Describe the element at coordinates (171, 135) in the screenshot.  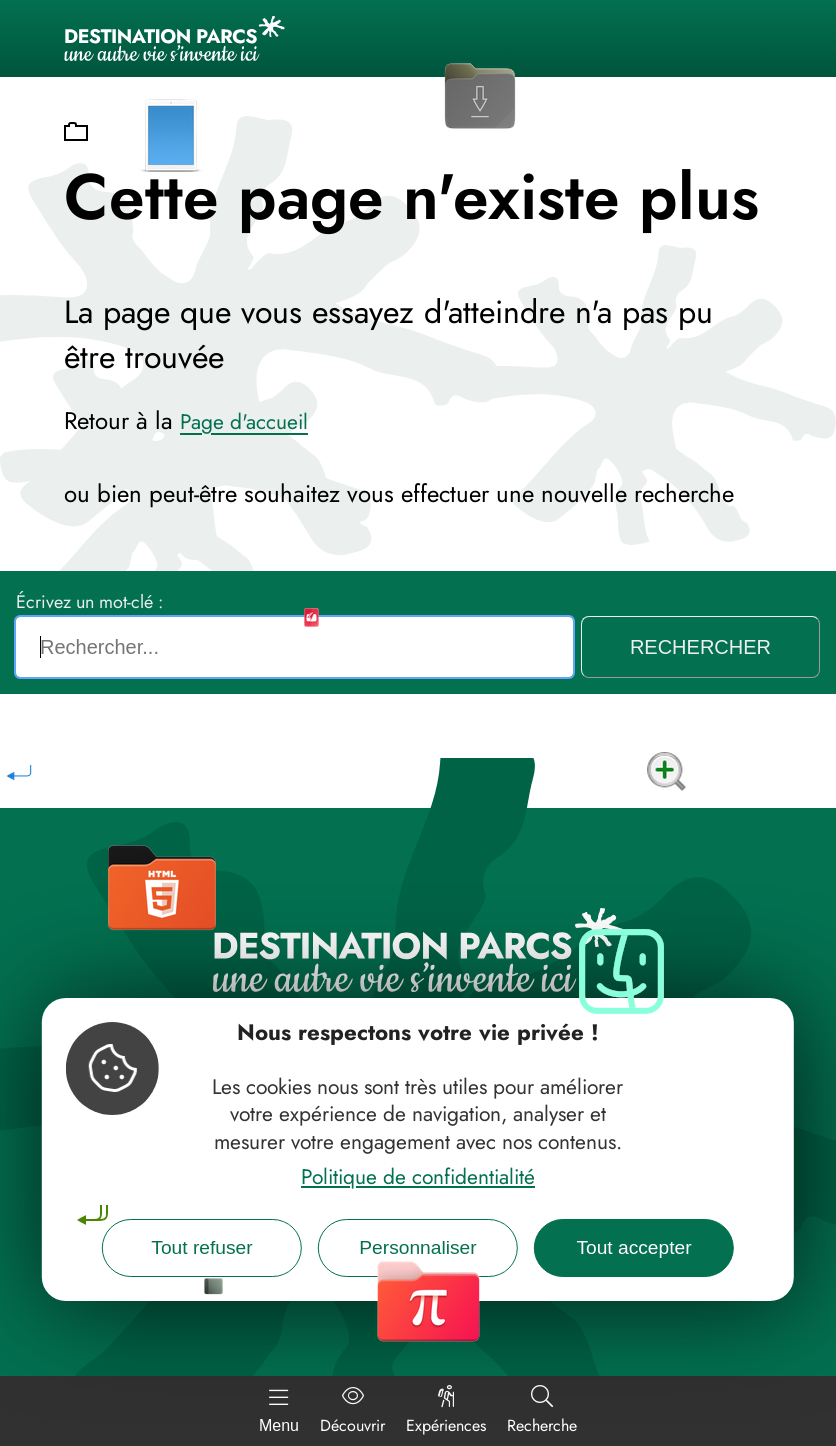
I see `indicates a connected iPad Air device` at that location.